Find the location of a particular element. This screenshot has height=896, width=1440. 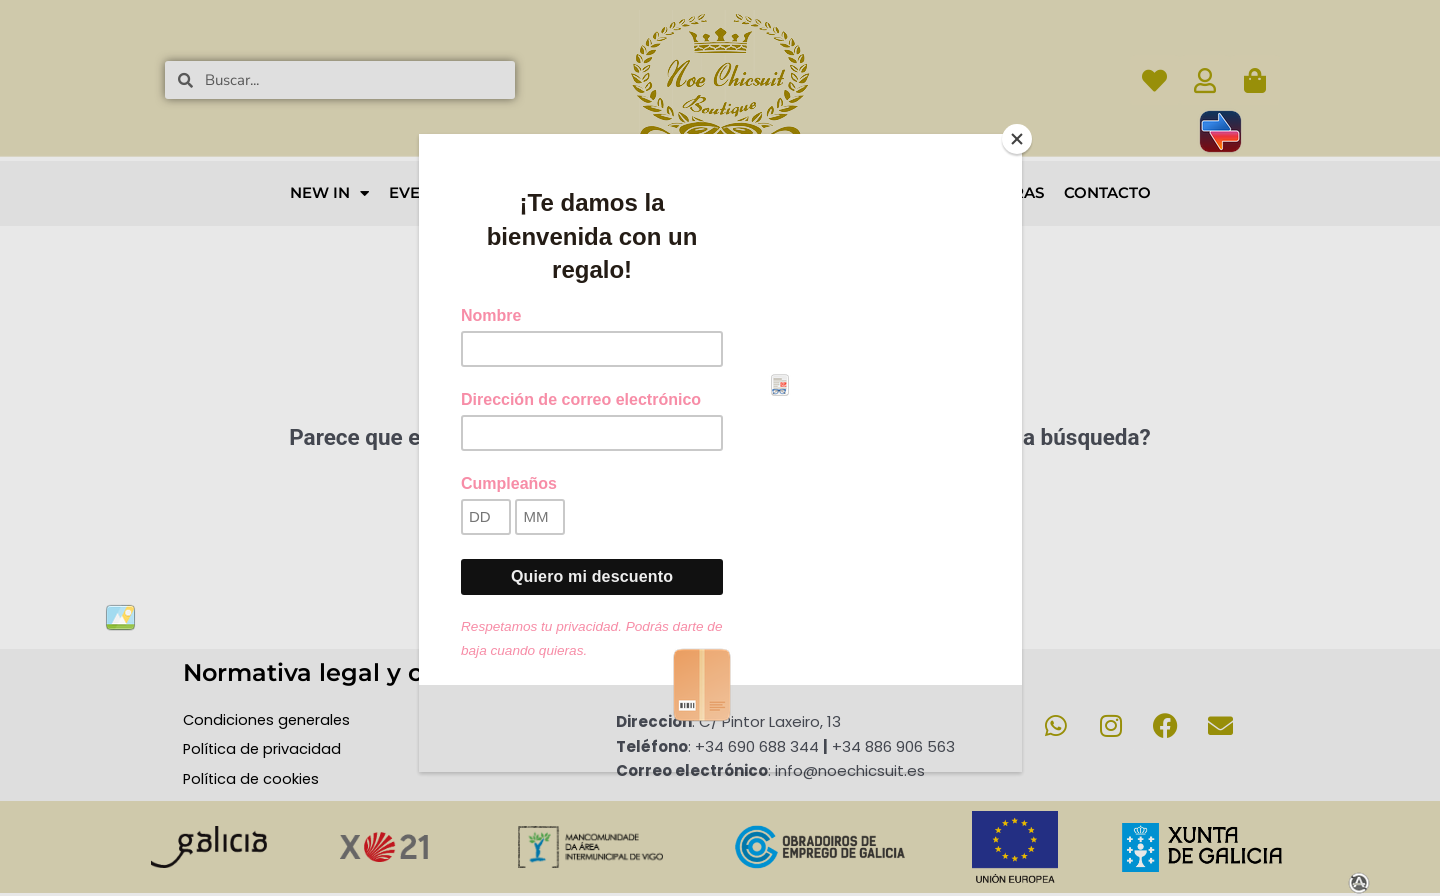

open evince document viewer is located at coordinates (780, 385).